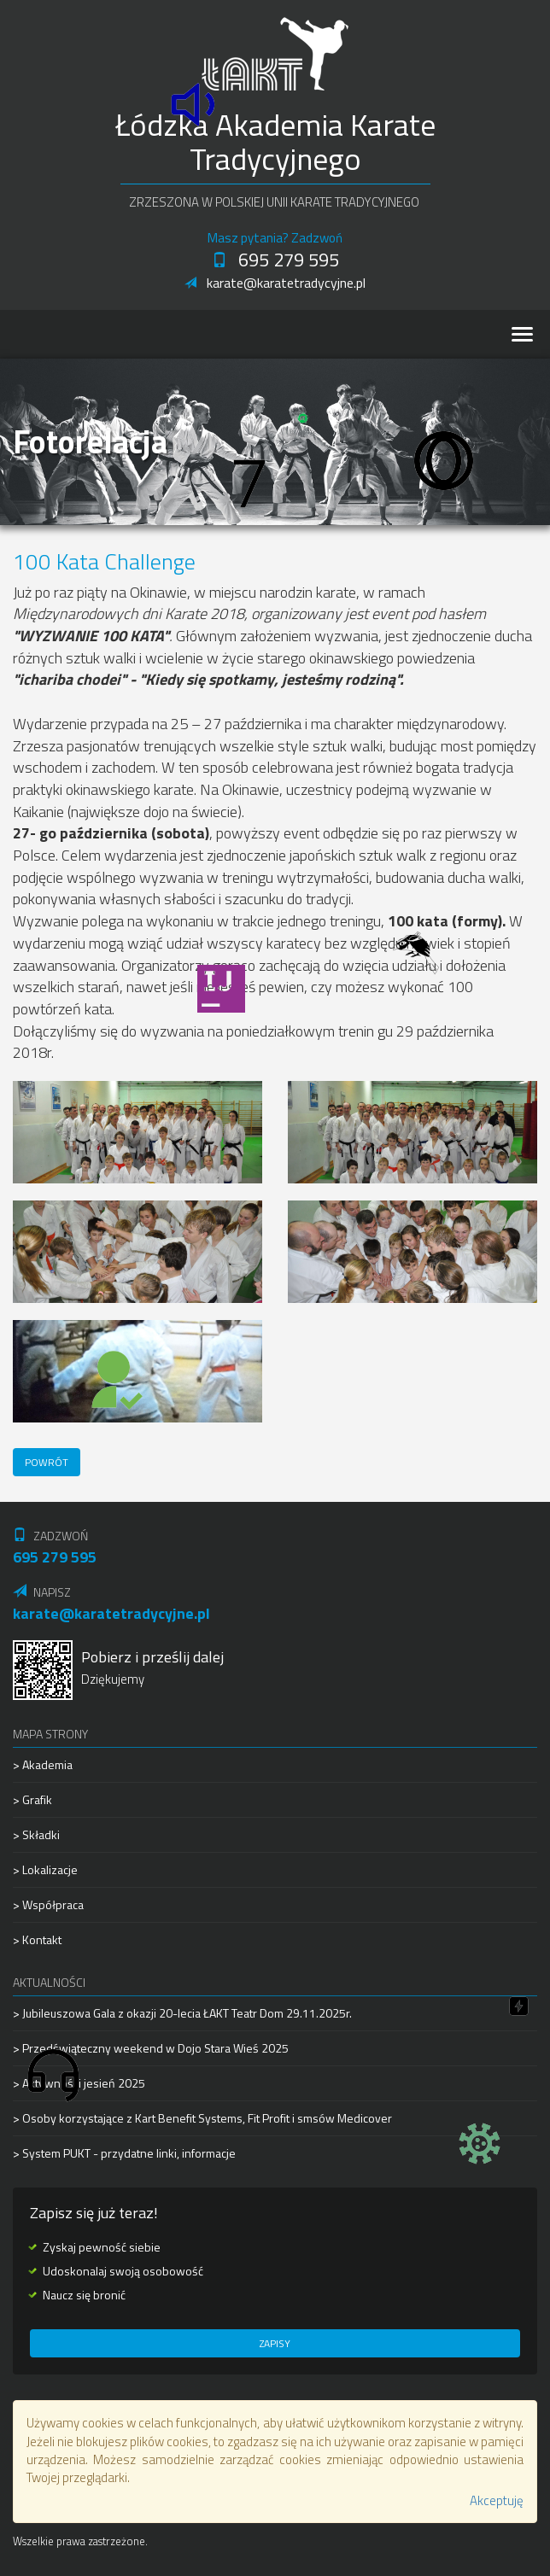  What do you see at coordinates (114, 1381) in the screenshot?
I see `follow this user` at bounding box center [114, 1381].